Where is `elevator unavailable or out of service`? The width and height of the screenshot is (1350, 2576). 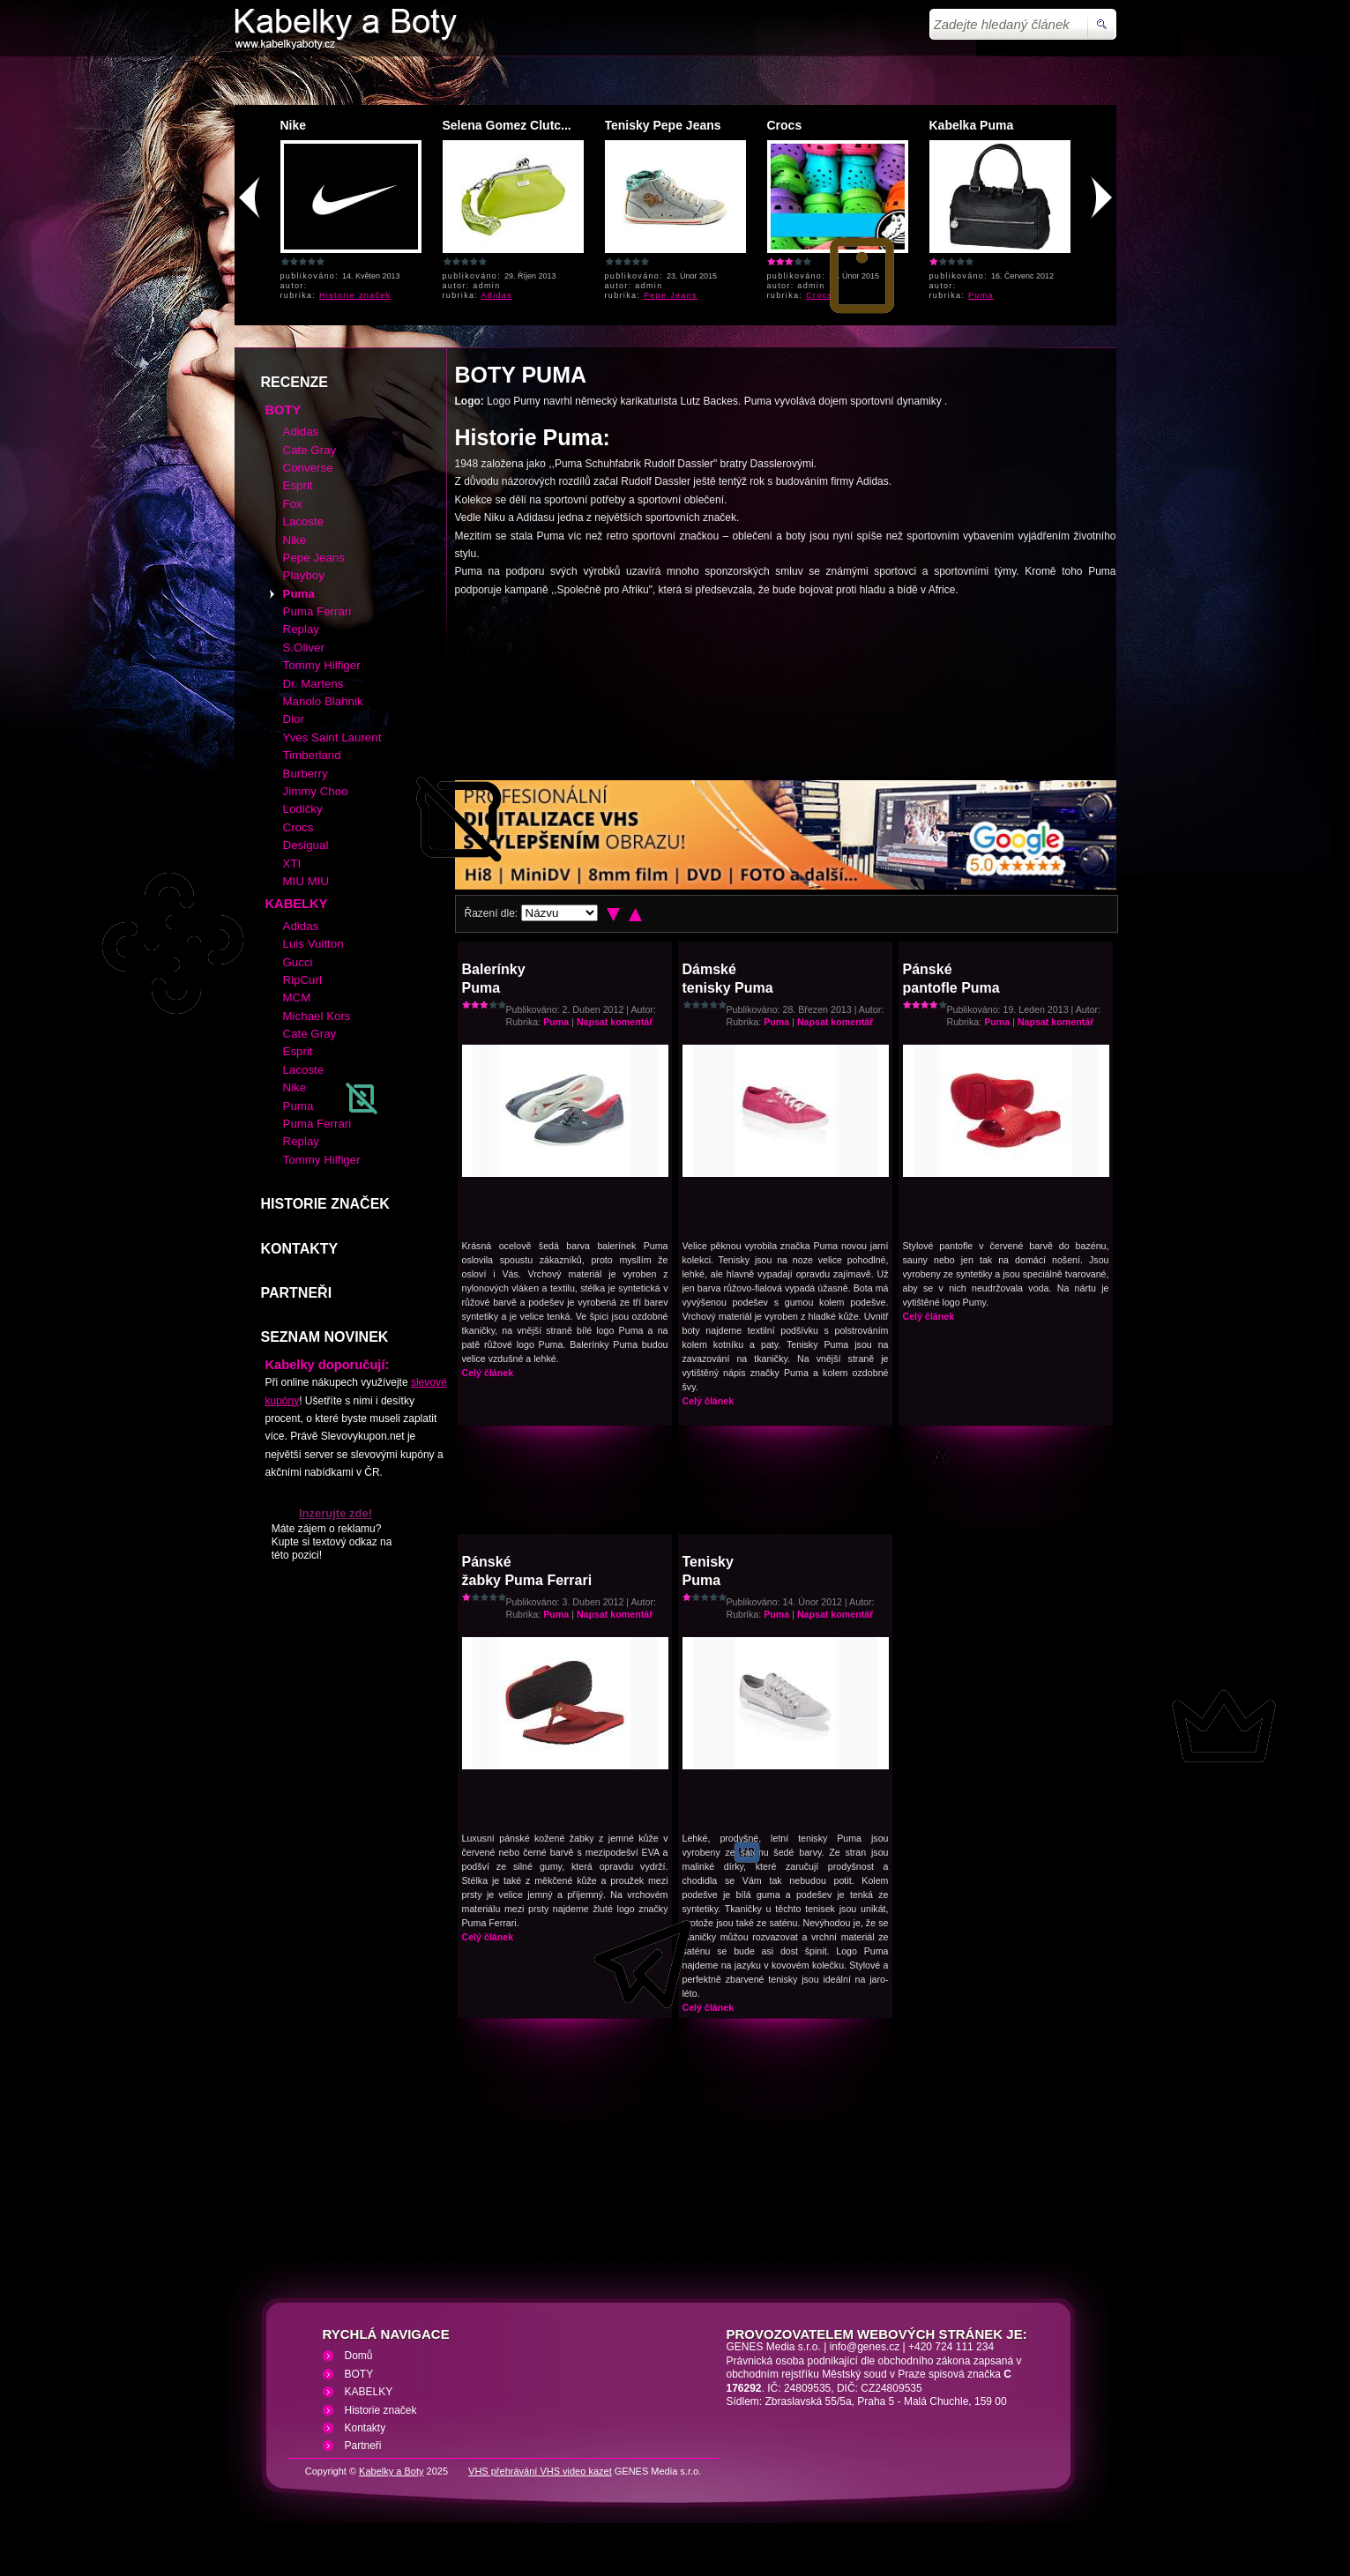 elevator unavailable or out of service is located at coordinates (362, 1098).